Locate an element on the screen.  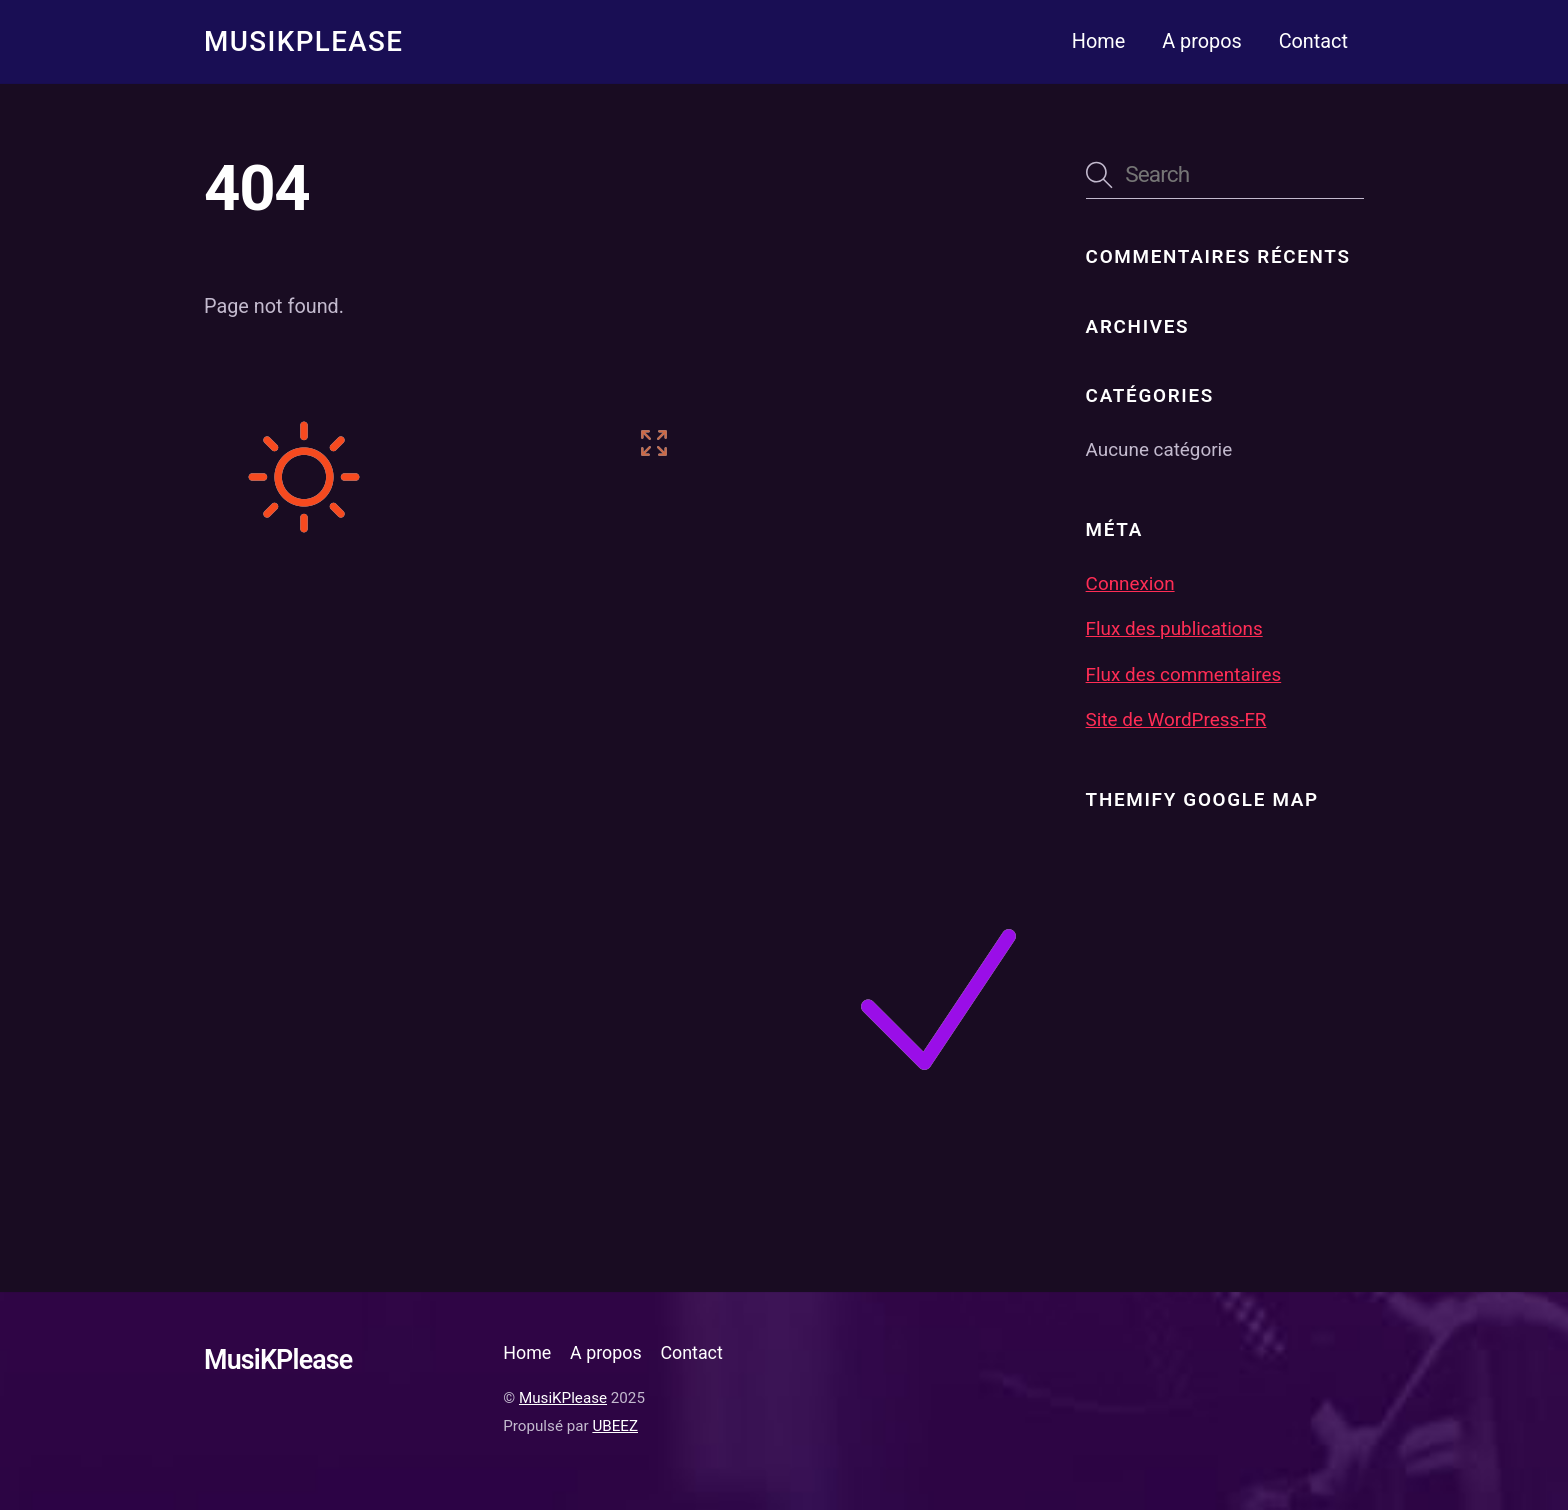
expand to fullscreen mode is located at coordinates (654, 443).